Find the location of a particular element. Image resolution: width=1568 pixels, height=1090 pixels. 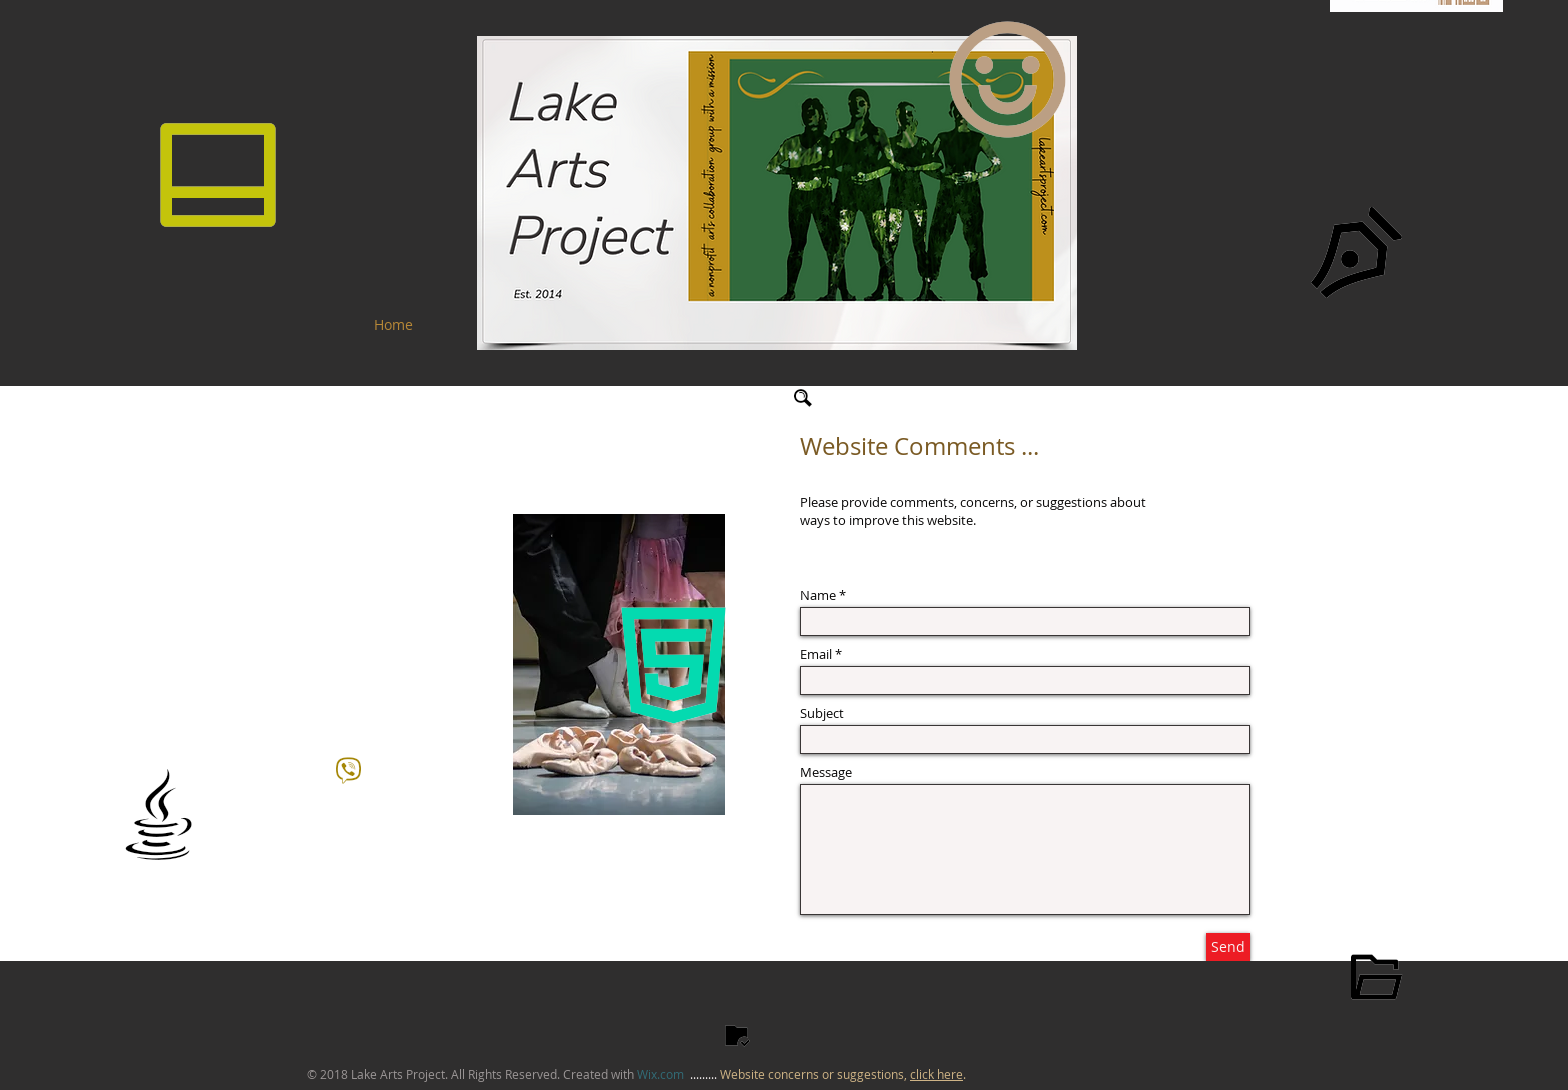

indicates HTML5 technology or web development is located at coordinates (673, 665).